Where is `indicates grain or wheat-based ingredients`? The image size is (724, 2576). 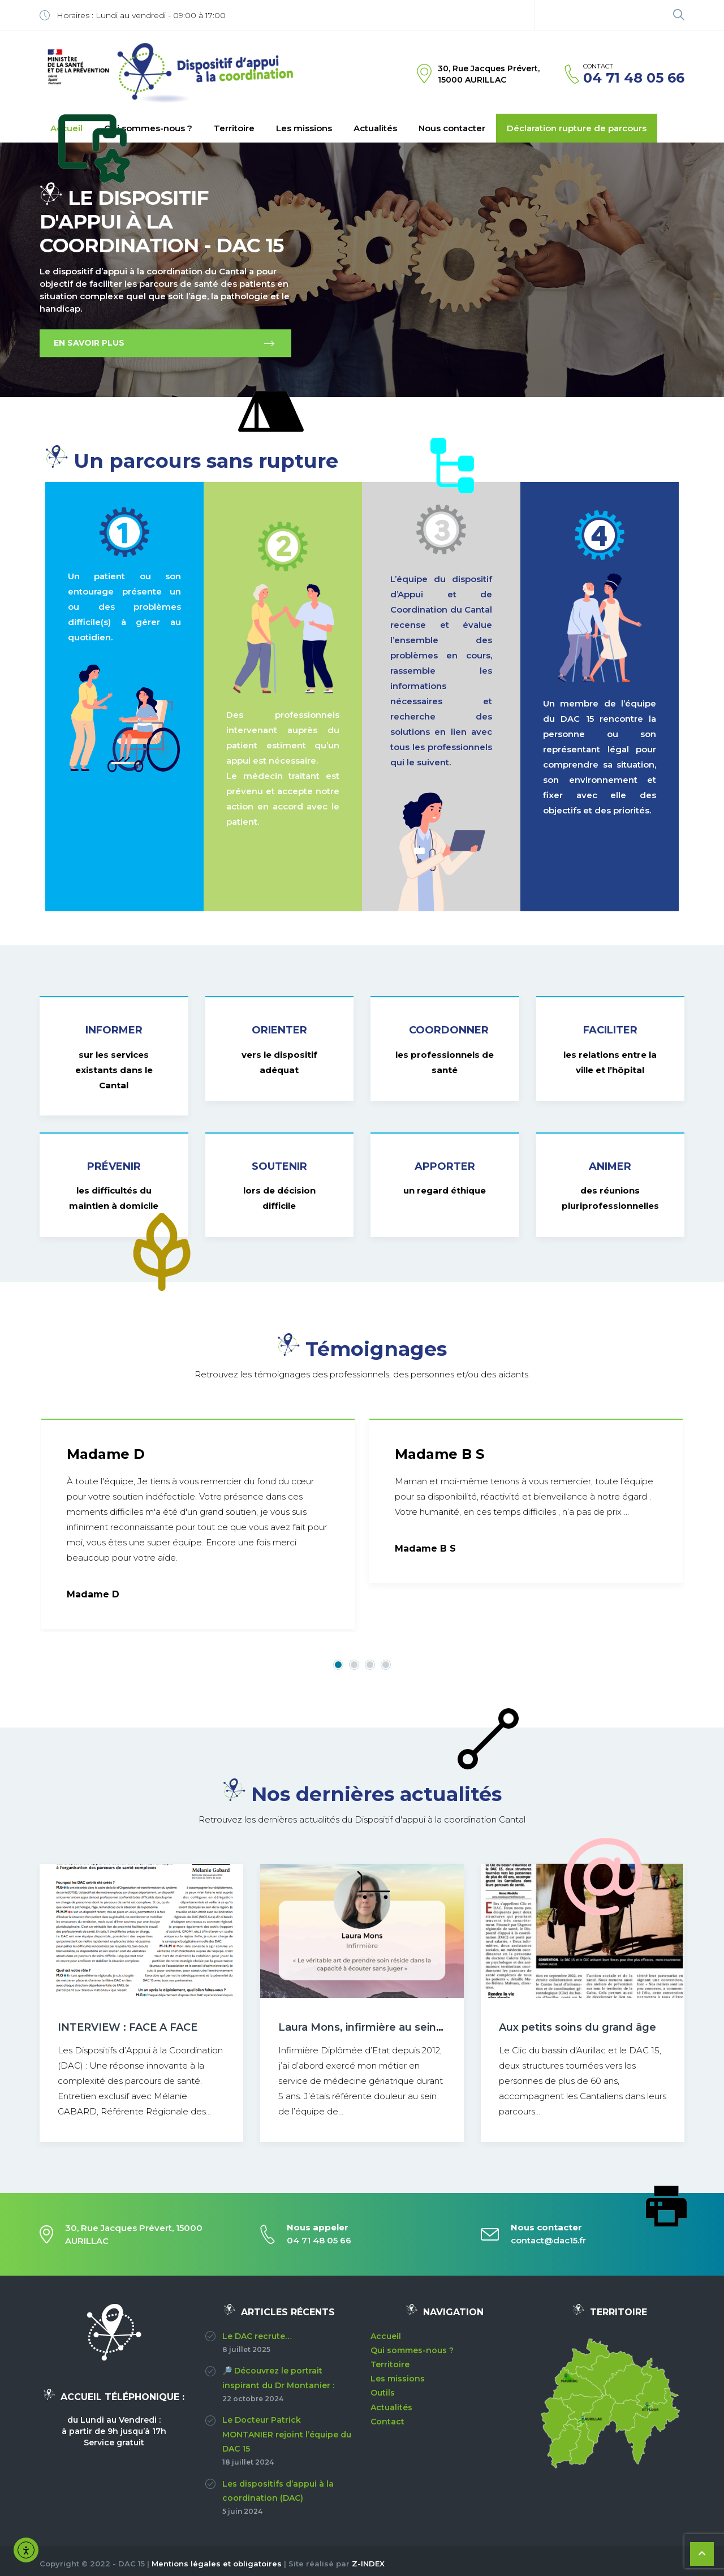 indicates grain or wheat-based ingredients is located at coordinates (162, 1252).